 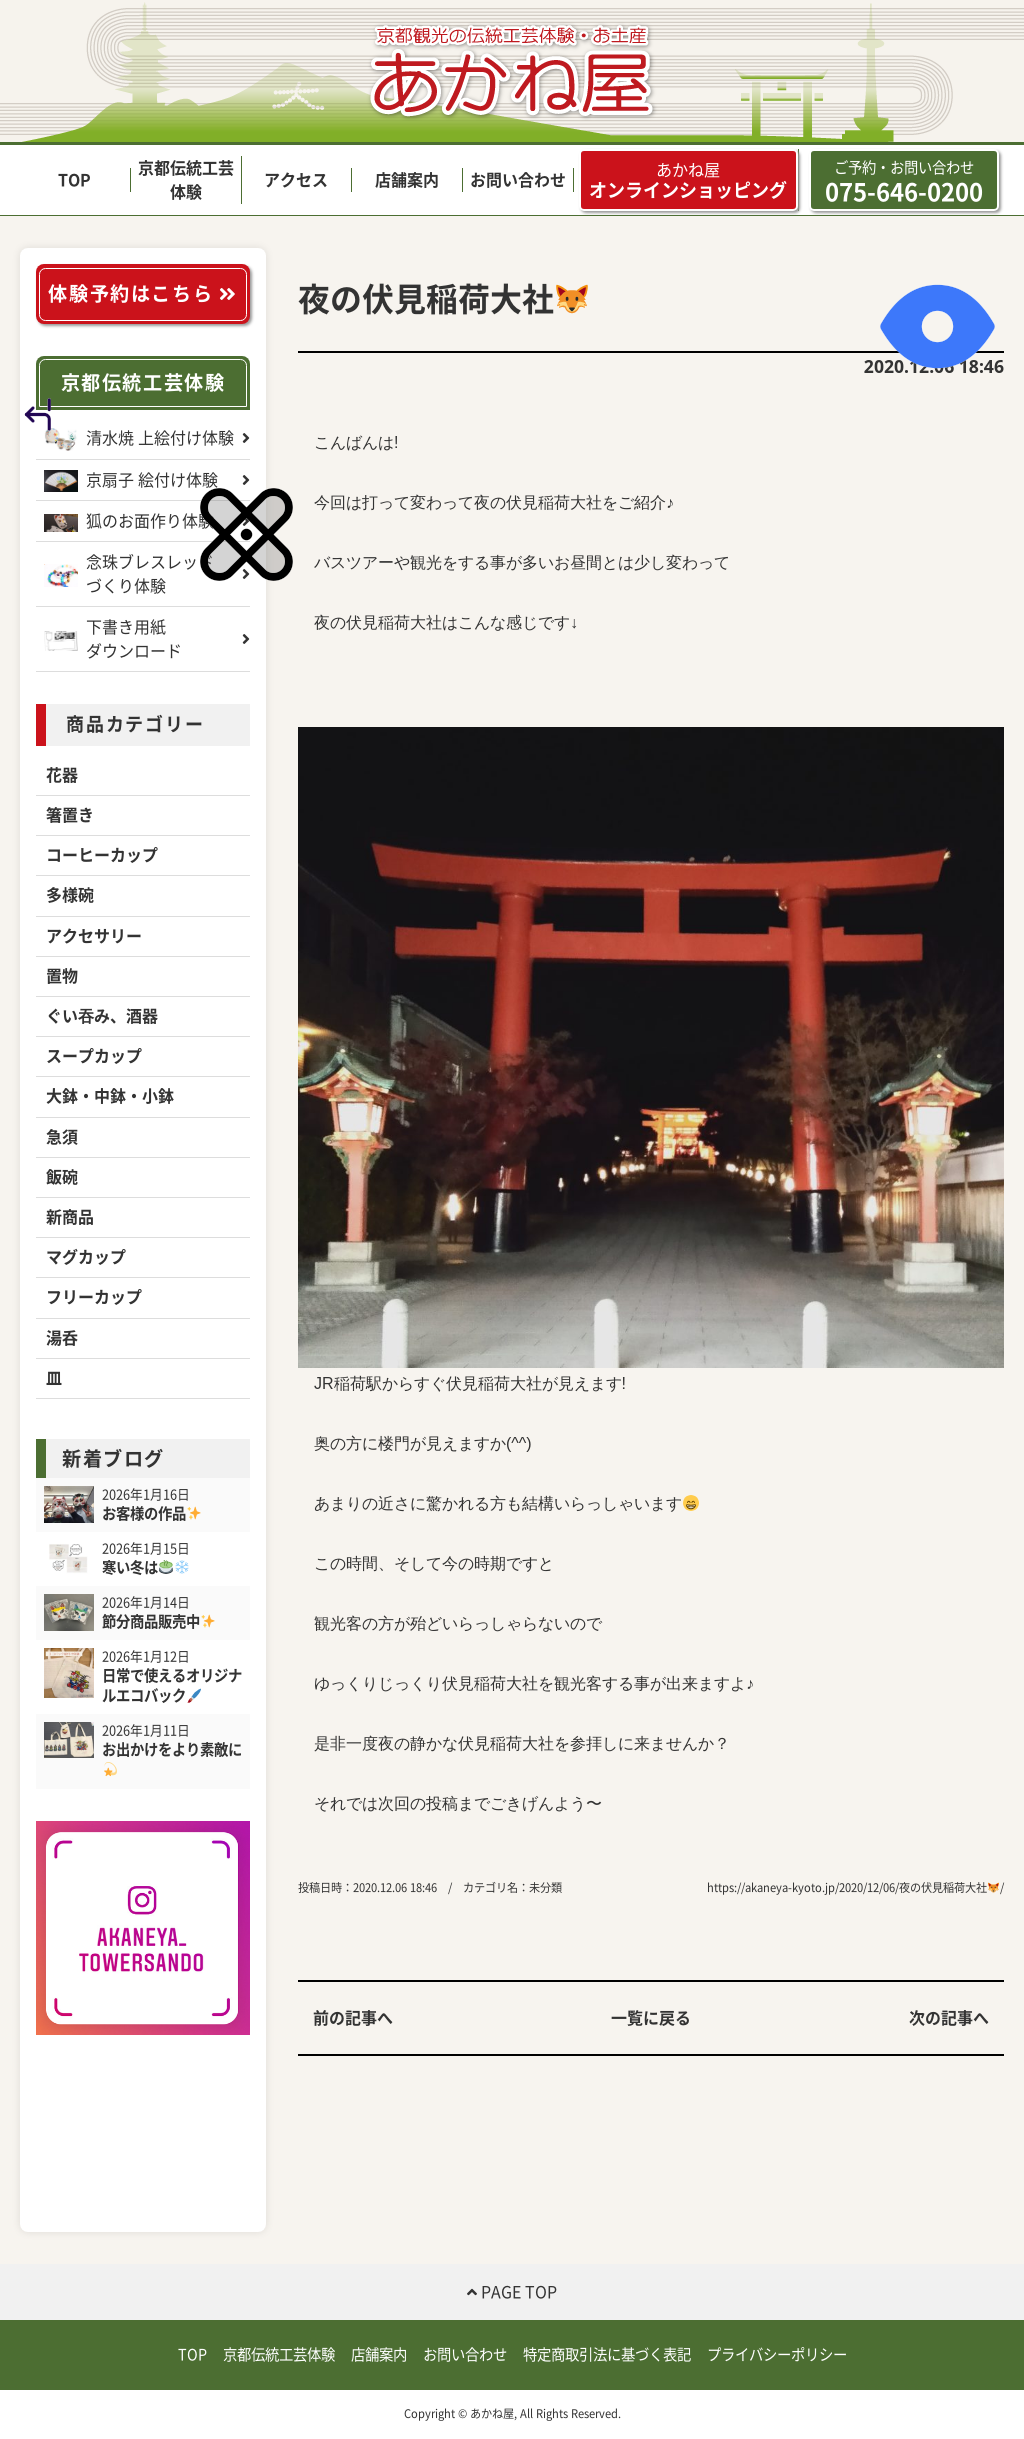 What do you see at coordinates (246, 534) in the screenshot?
I see `access health or first aid resources` at bounding box center [246, 534].